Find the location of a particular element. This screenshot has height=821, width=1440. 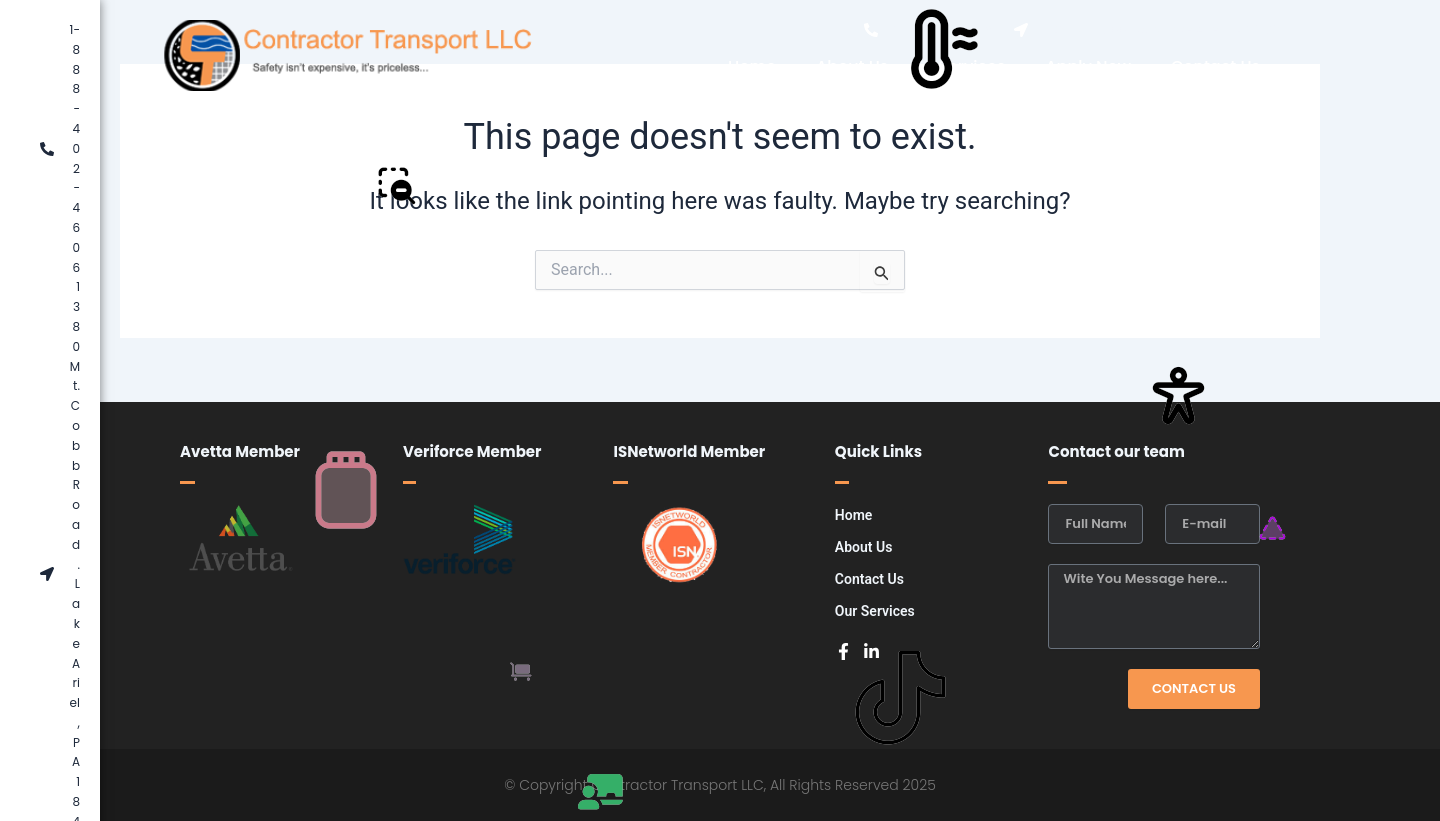

access teaching or presentation tools is located at coordinates (601, 790).